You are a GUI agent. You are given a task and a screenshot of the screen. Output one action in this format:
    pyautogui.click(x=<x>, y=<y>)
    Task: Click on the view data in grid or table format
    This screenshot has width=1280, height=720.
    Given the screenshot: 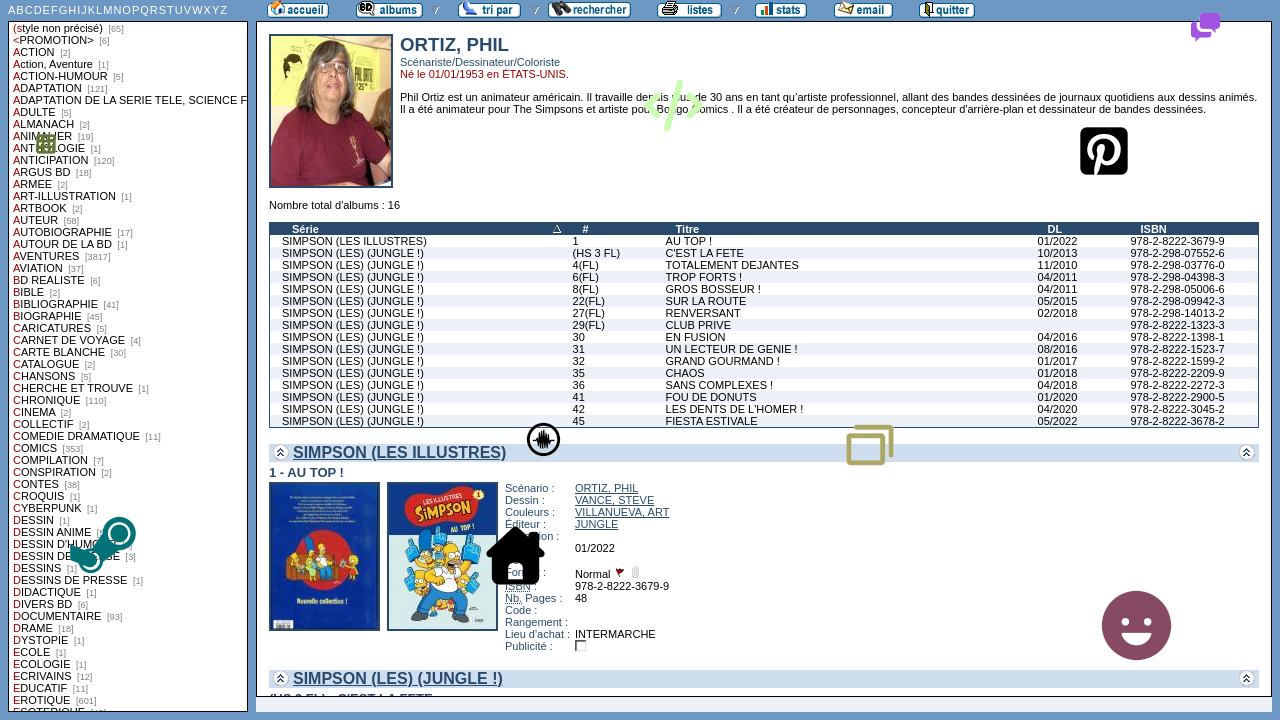 What is the action you would take?
    pyautogui.click(x=46, y=144)
    